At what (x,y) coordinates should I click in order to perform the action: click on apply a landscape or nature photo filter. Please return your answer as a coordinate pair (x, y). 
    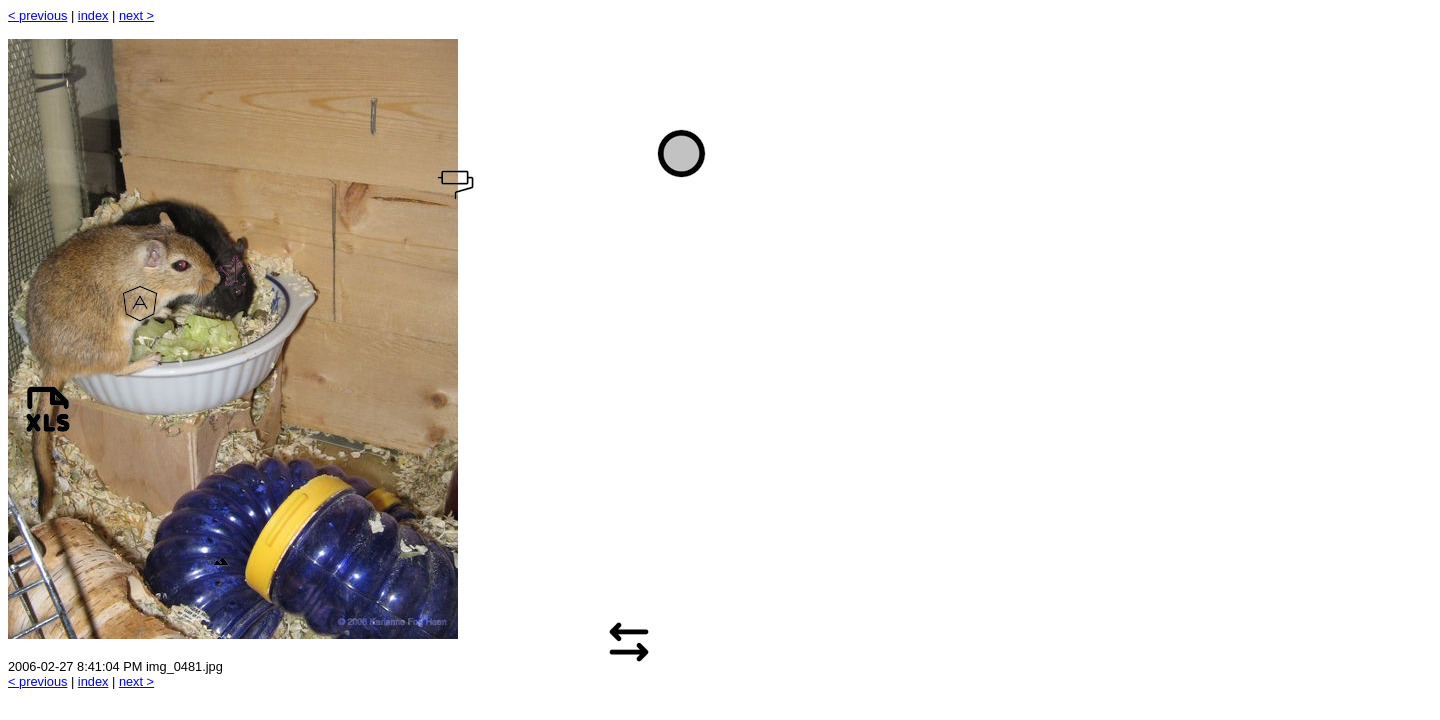
    Looking at the image, I should click on (221, 561).